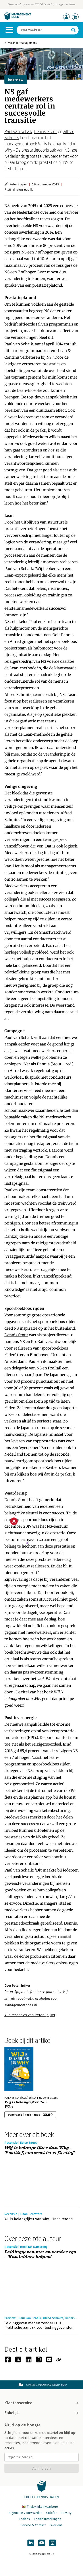  I want to click on close the current dialog or modal, so click(14, 1521).